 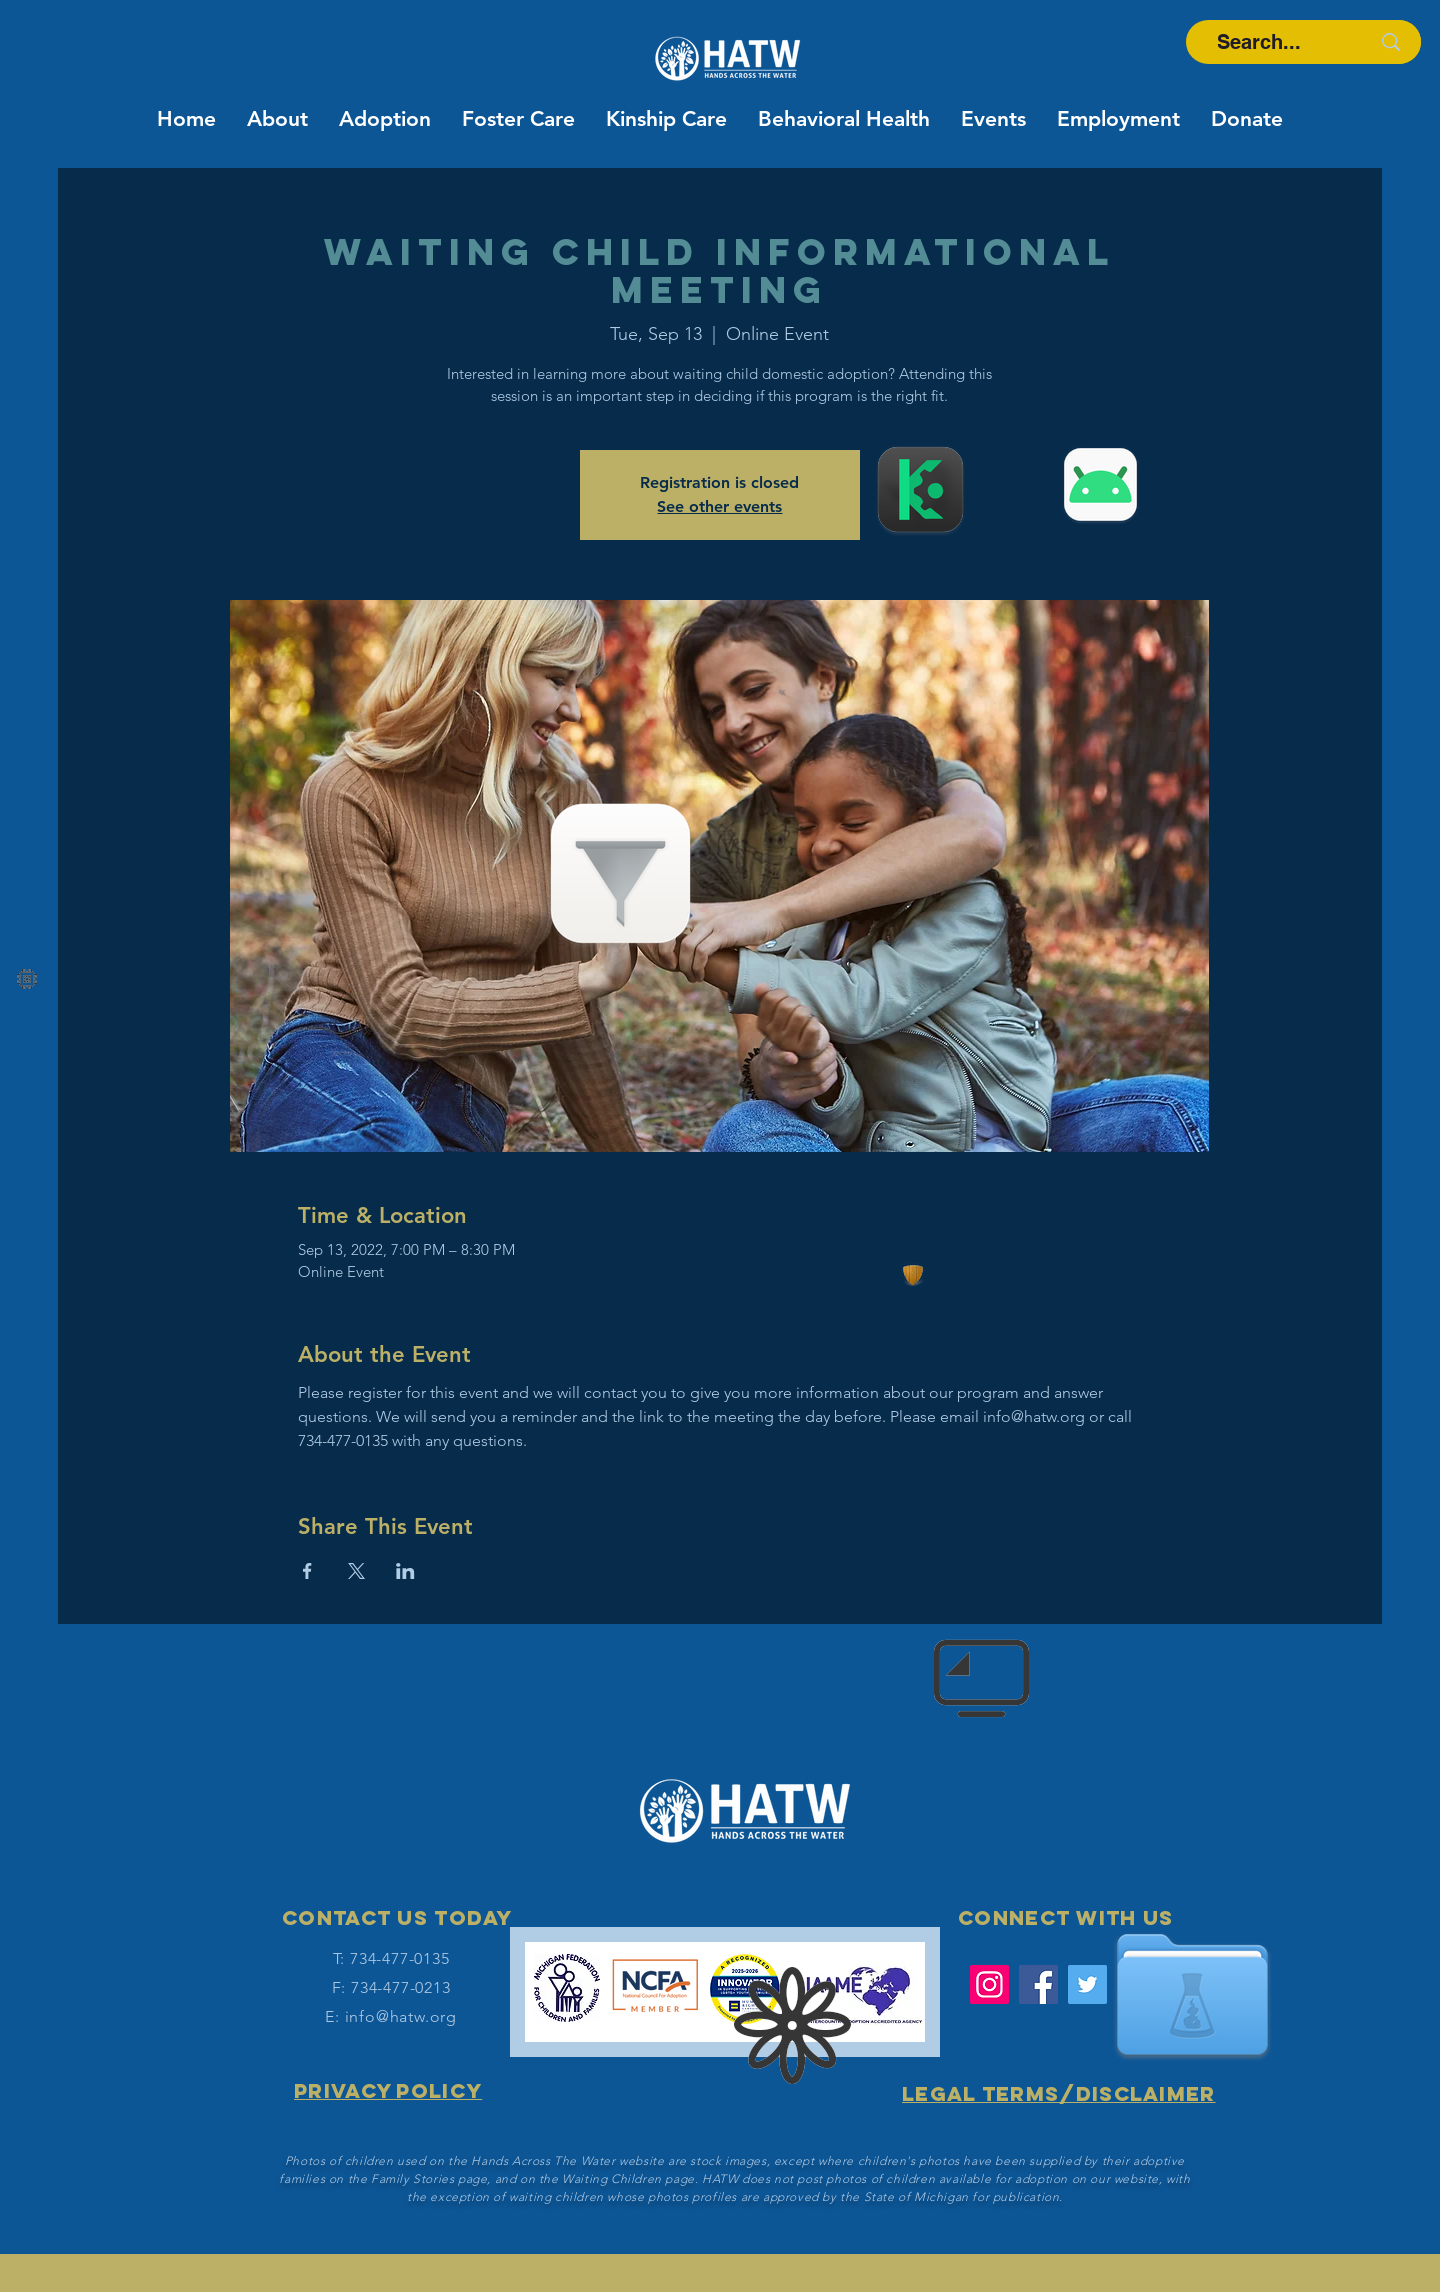 I want to click on access electronics or hardware settings, so click(x=27, y=979).